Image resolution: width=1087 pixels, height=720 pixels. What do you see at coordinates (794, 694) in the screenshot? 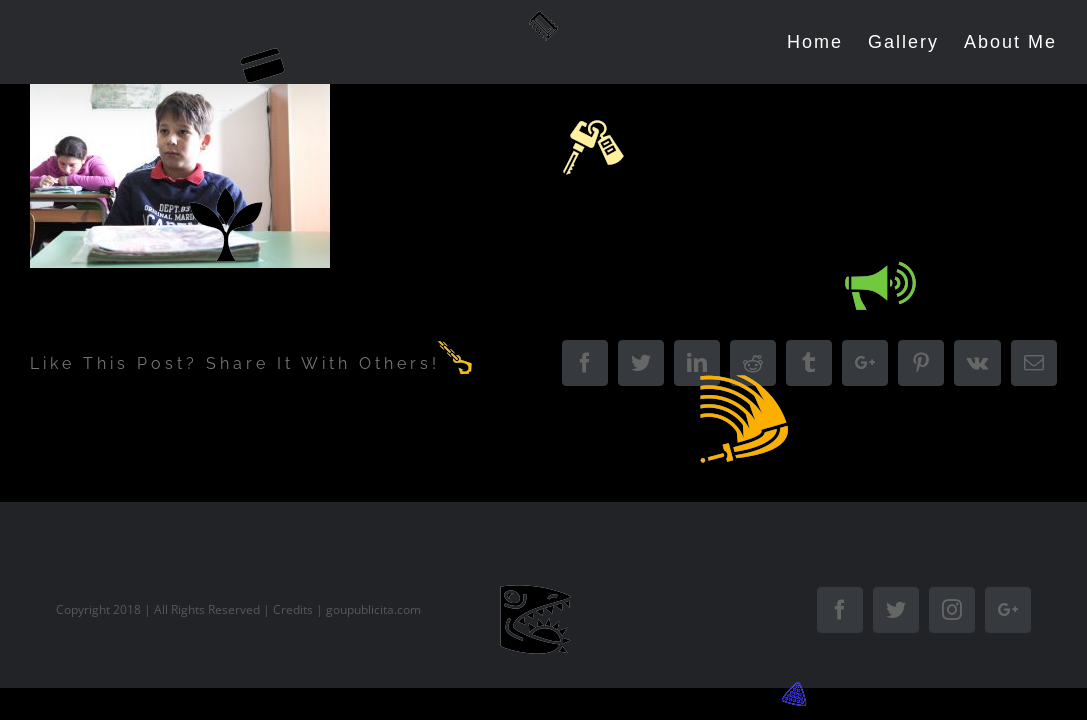
I see `start a new game of pool` at bounding box center [794, 694].